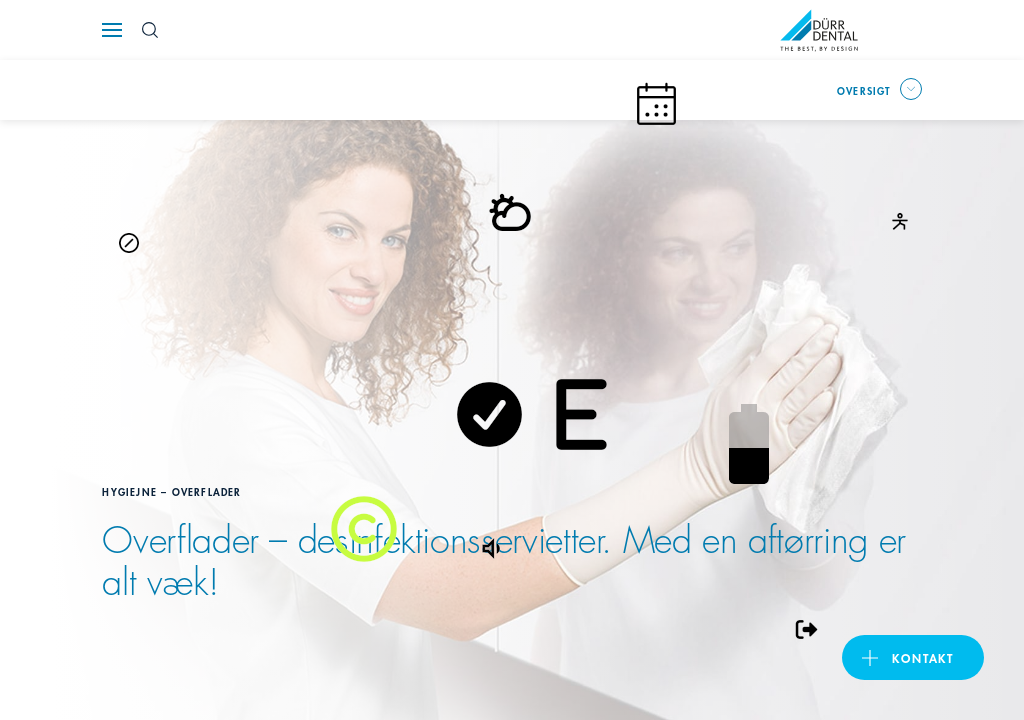 The width and height of the screenshot is (1024, 720). Describe the element at coordinates (510, 213) in the screenshot. I see `view current weather conditions` at that location.